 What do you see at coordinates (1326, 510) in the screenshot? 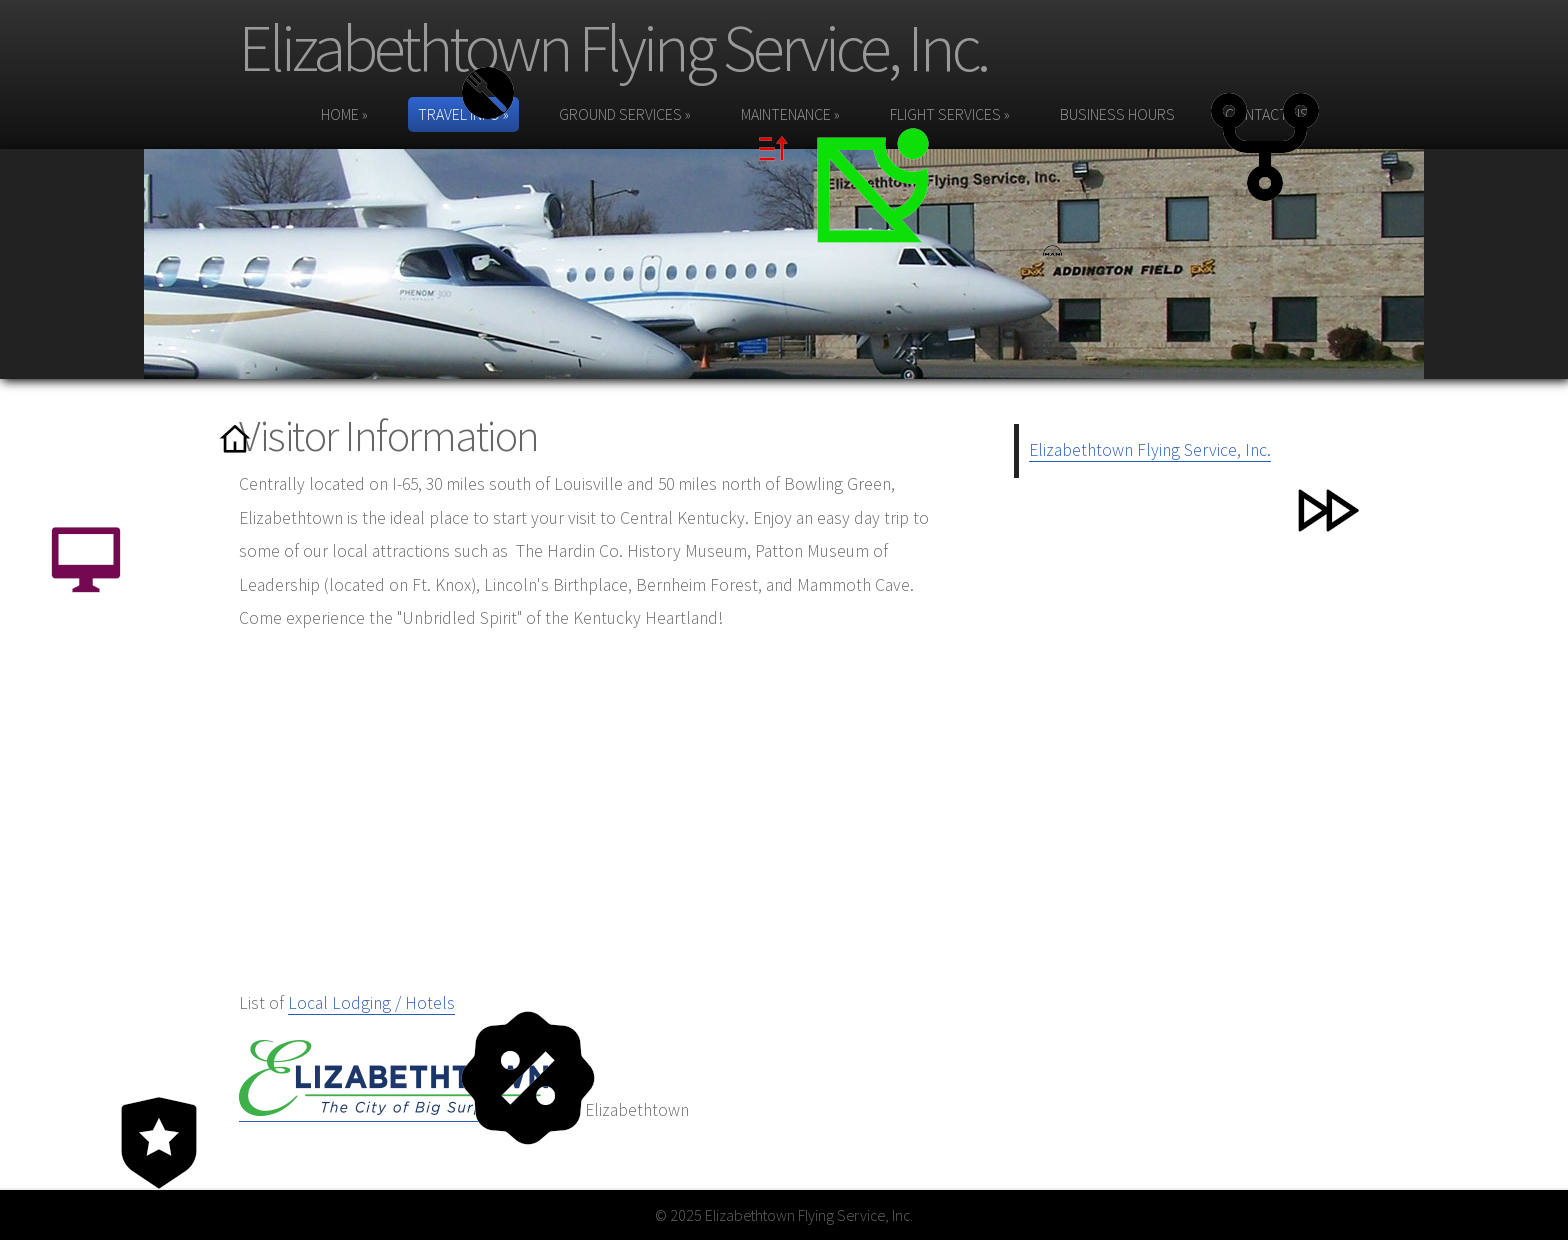
I see `fast forward or skip ahead in media playback` at bounding box center [1326, 510].